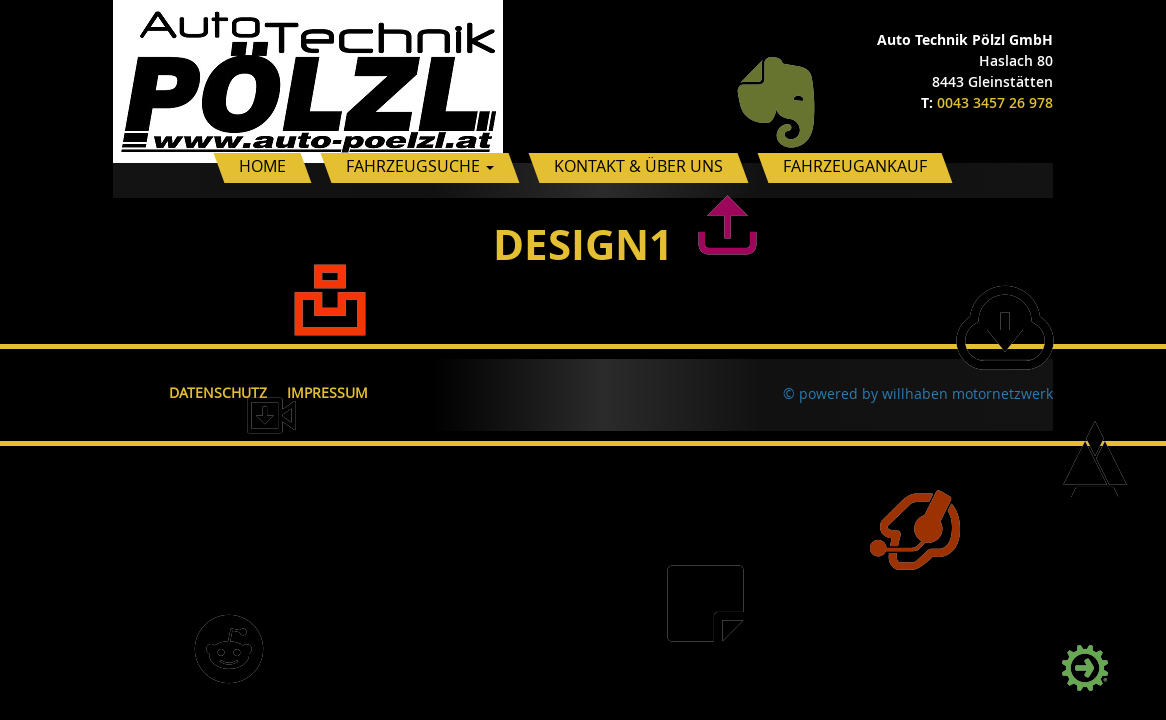  Describe the element at coordinates (330, 300) in the screenshot. I see `unsplash logo - access free stock photos` at that location.